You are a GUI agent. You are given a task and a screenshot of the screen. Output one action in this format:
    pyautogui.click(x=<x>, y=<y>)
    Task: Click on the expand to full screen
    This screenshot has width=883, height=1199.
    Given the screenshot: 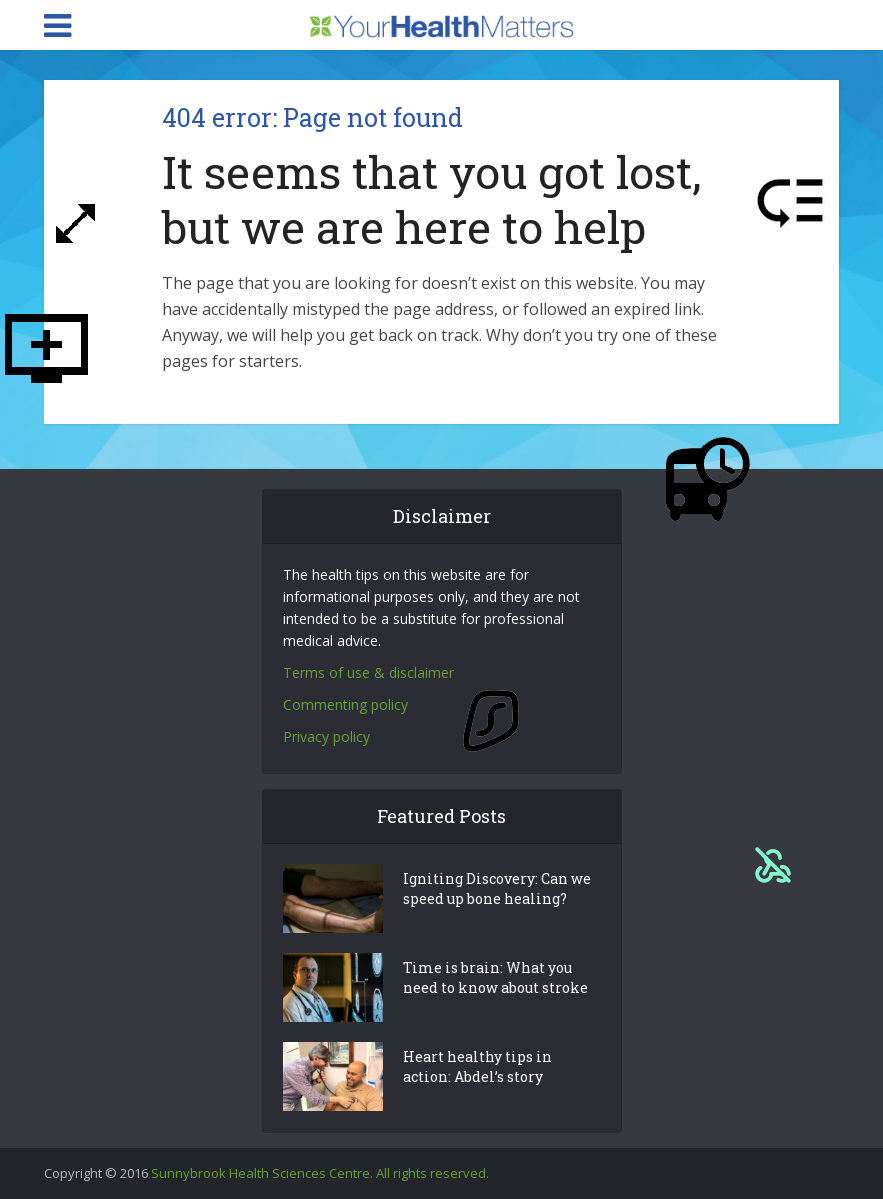 What is the action you would take?
    pyautogui.click(x=75, y=223)
    